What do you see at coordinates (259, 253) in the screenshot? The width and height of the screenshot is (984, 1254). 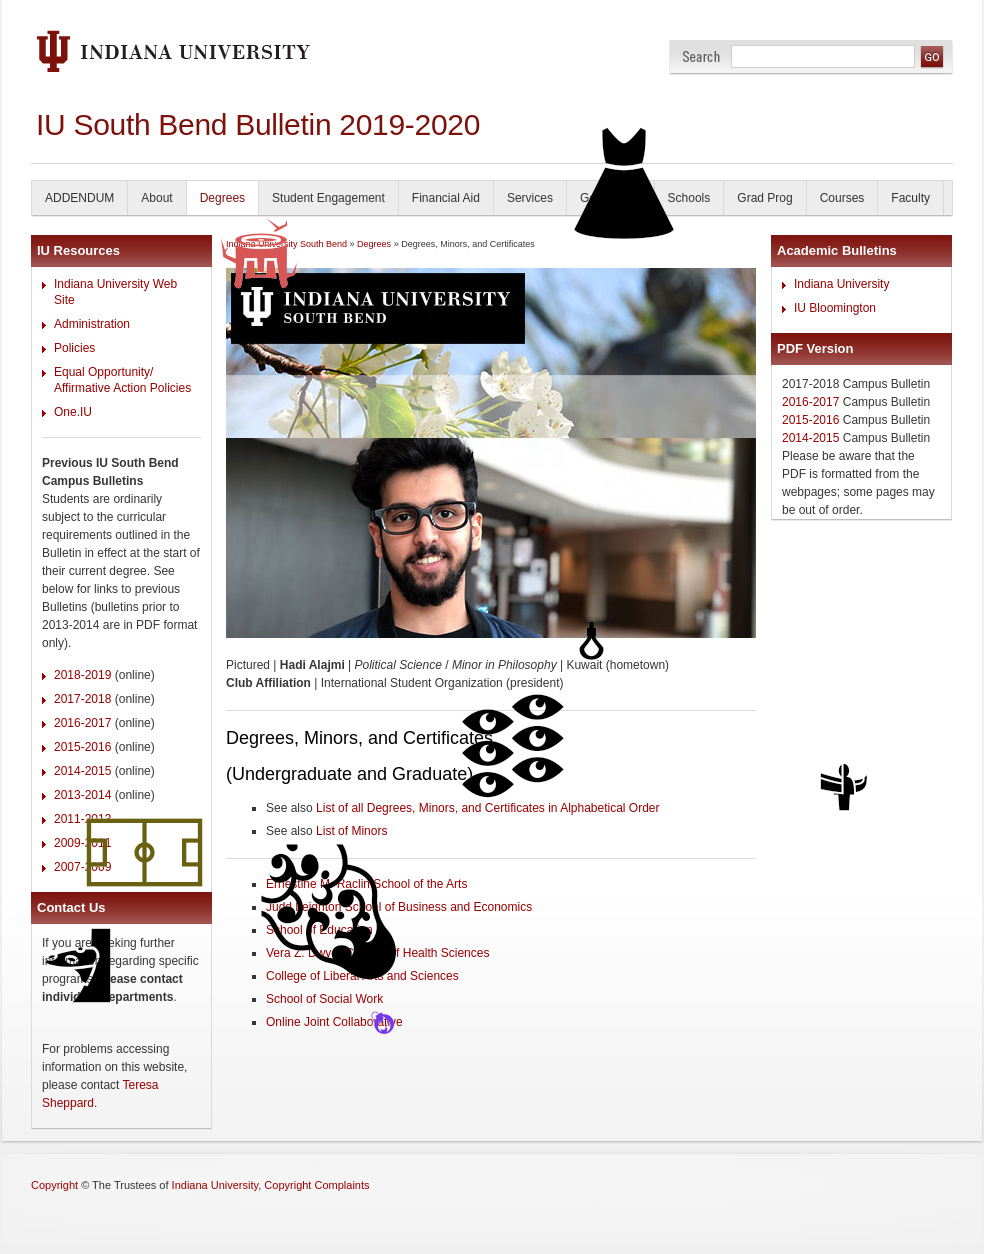 I see `select wooden armor or helmet equipment` at bounding box center [259, 253].